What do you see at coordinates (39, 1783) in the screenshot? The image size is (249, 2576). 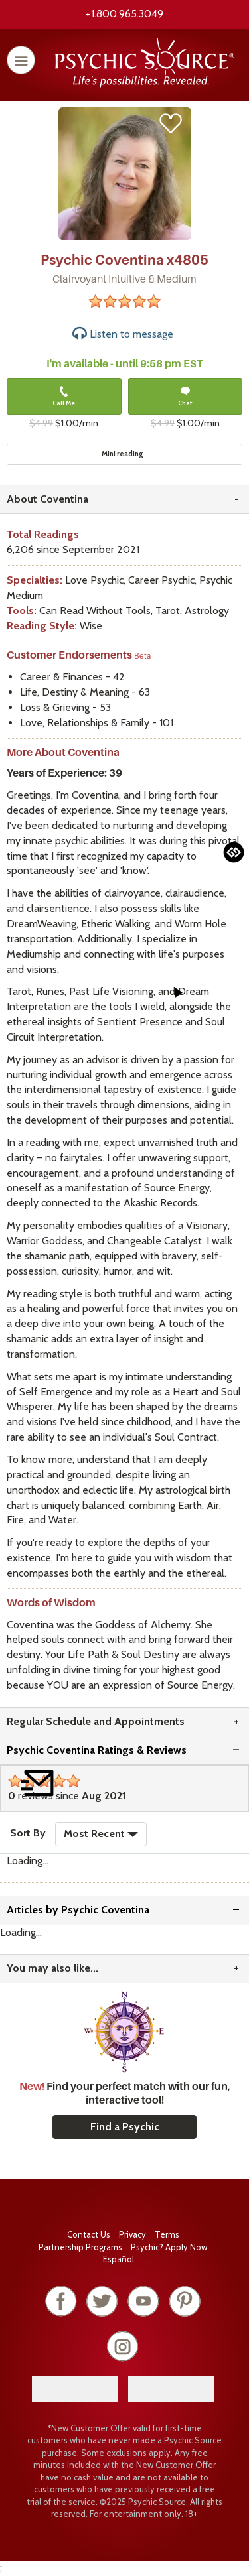 I see `send an email or message` at bounding box center [39, 1783].